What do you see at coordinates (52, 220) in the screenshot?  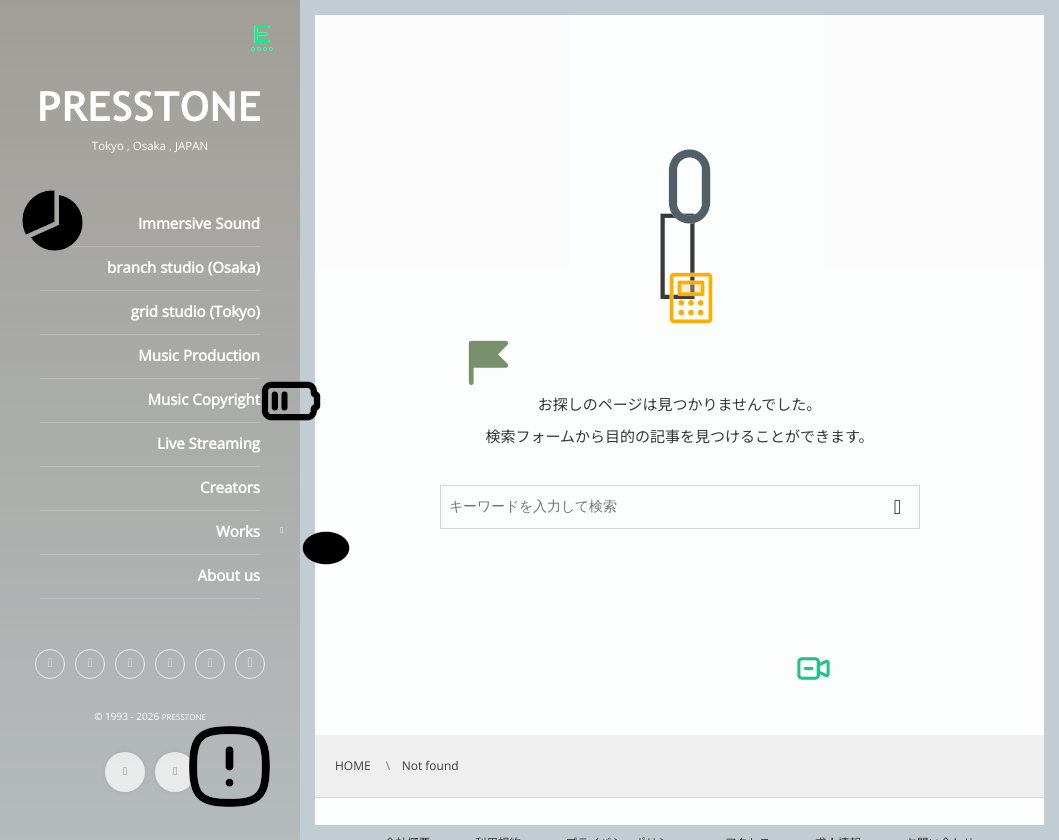 I see `view analytics or statistics breakdown` at bounding box center [52, 220].